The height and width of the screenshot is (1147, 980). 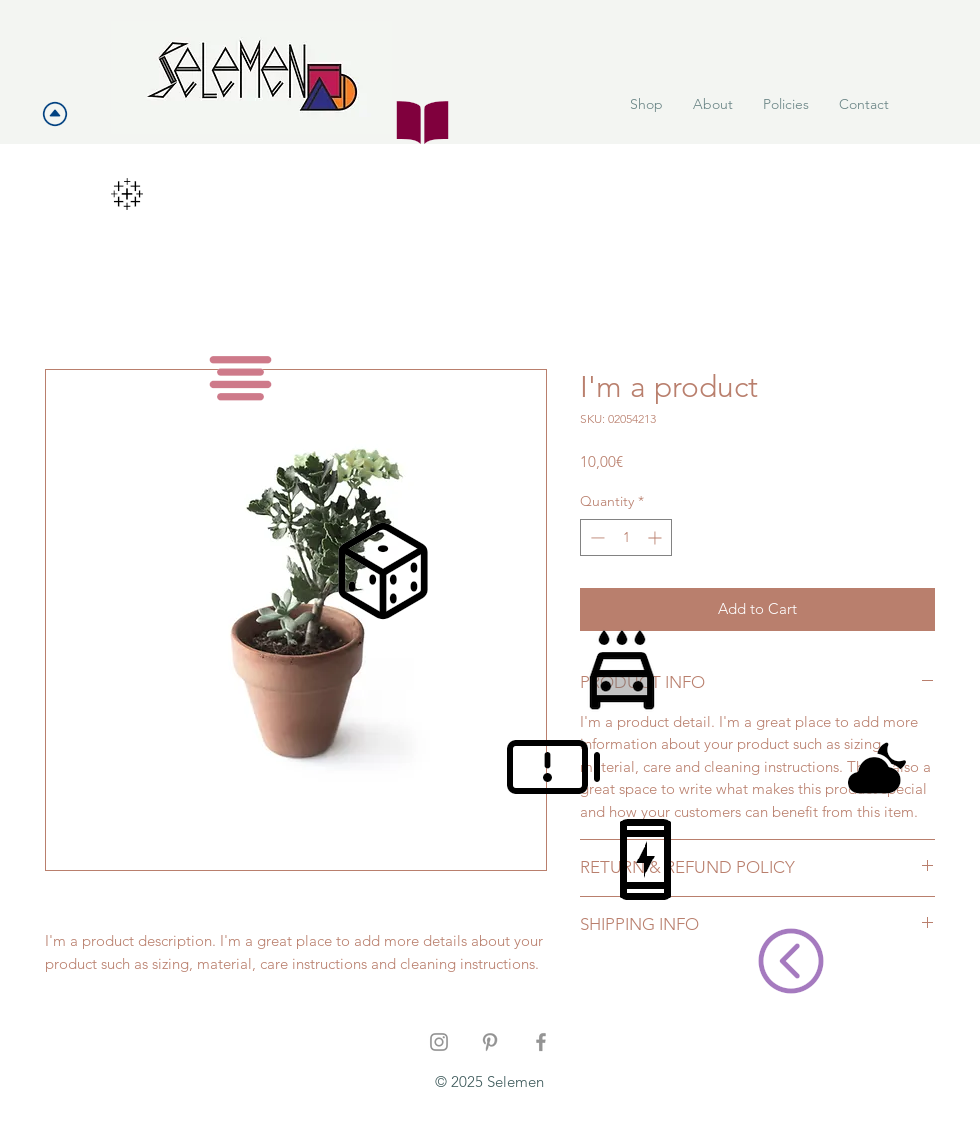 I want to click on scroll to top of page, so click(x=55, y=114).